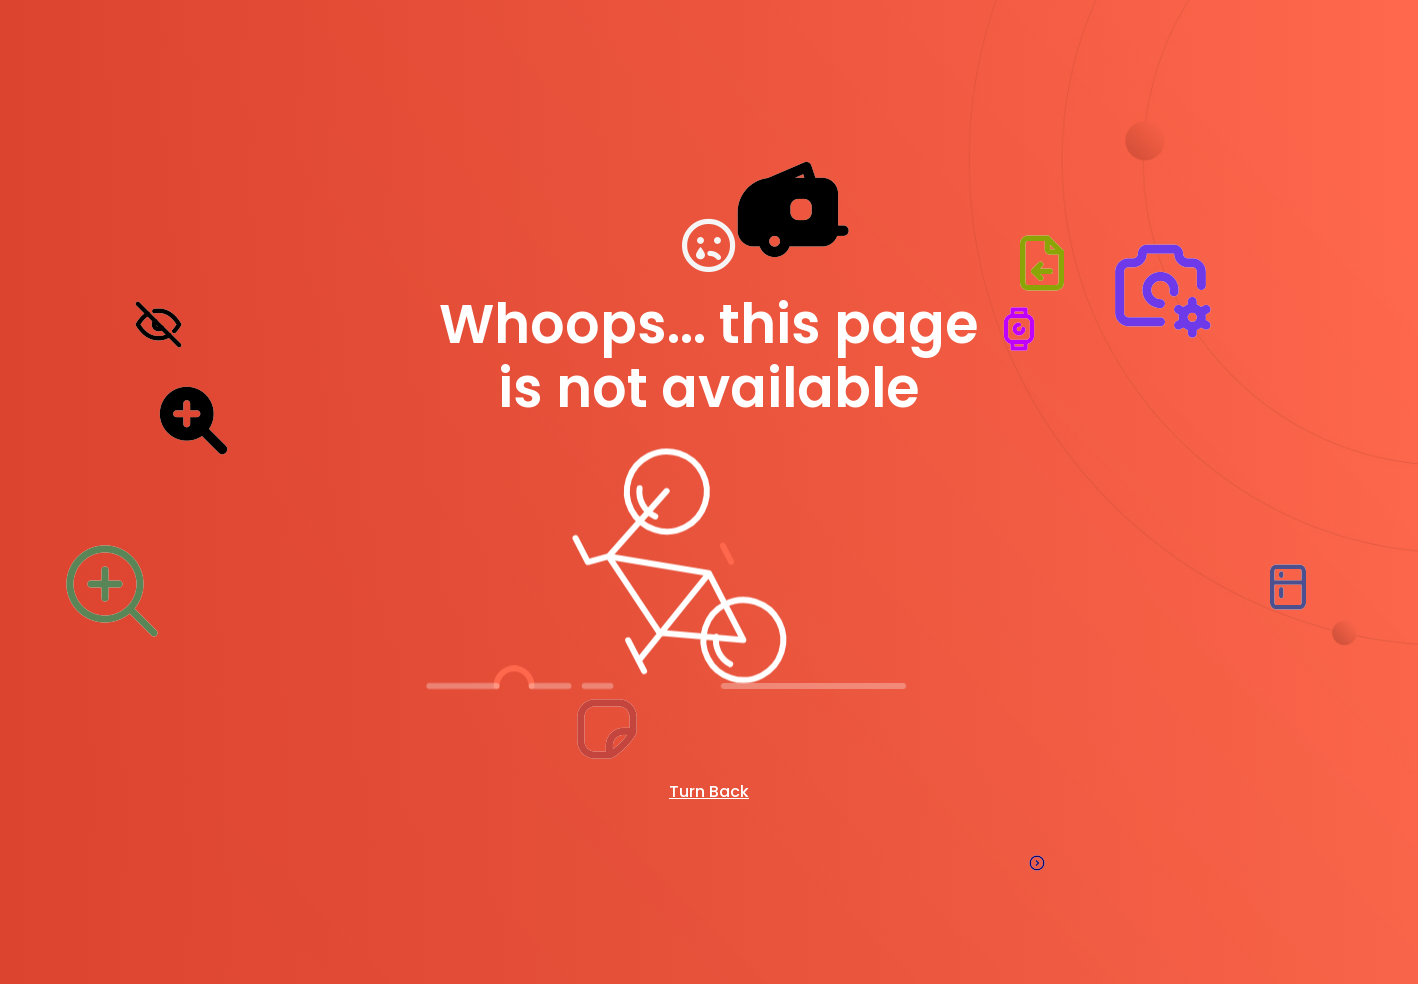 The image size is (1418, 984). I want to click on zoom in on content, so click(193, 420).